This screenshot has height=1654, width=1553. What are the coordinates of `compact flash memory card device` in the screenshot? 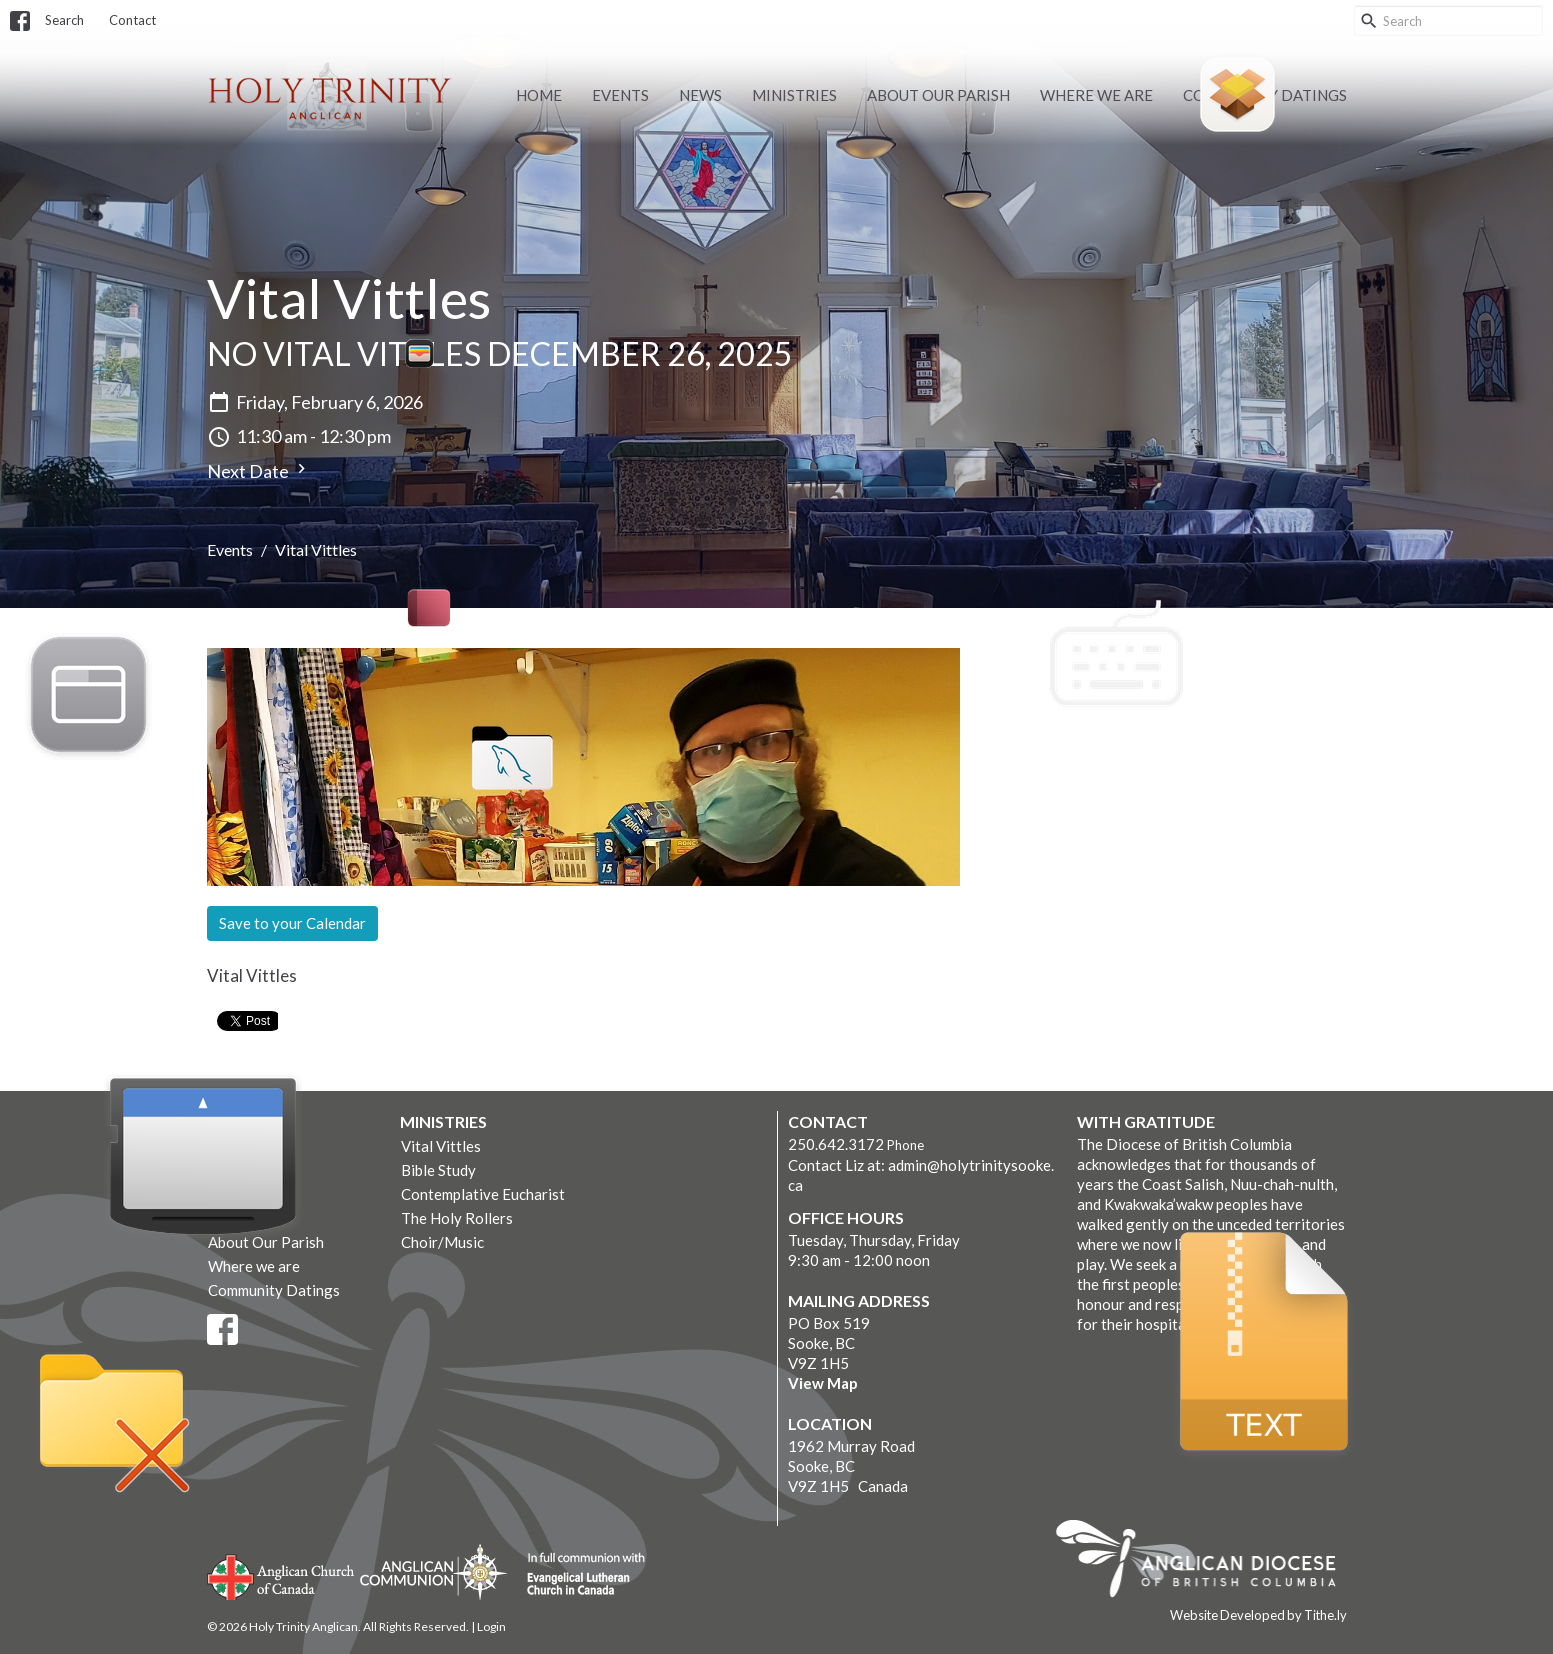 It's located at (203, 1158).